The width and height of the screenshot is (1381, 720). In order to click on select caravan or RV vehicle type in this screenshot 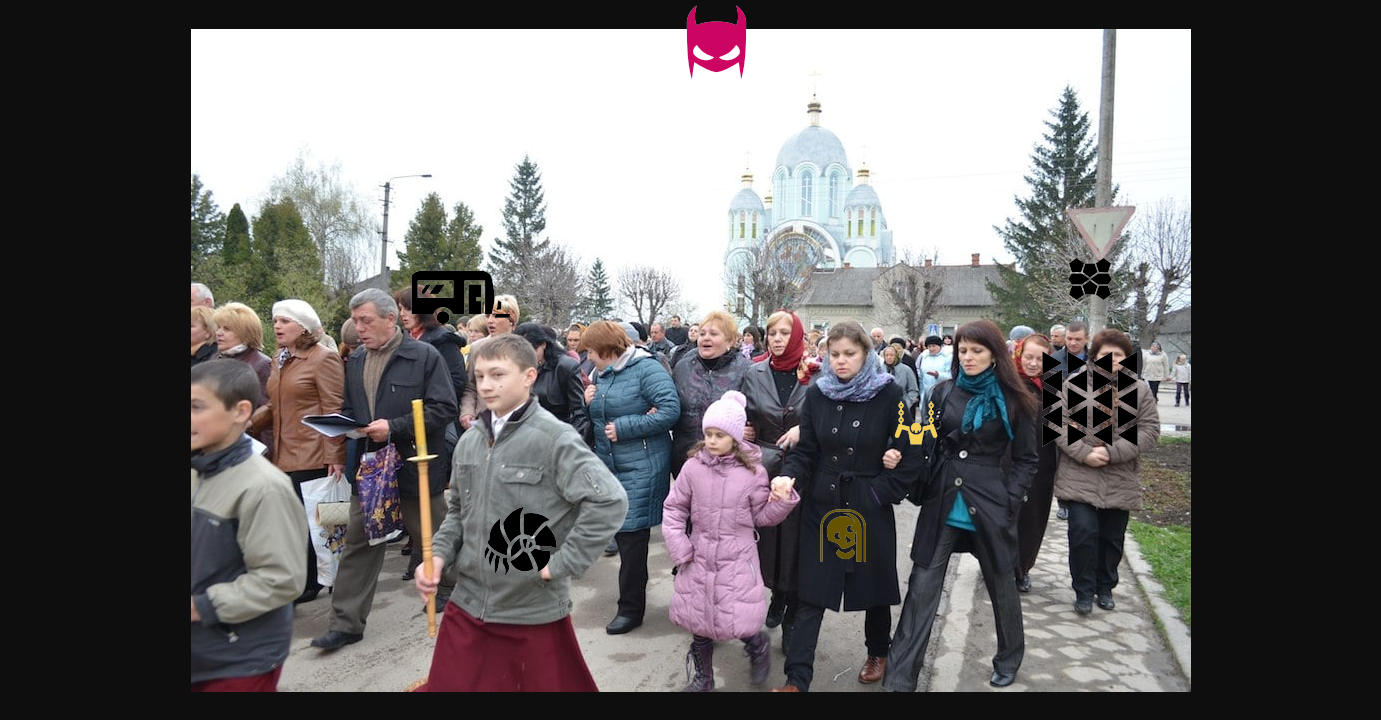, I will do `click(460, 297)`.